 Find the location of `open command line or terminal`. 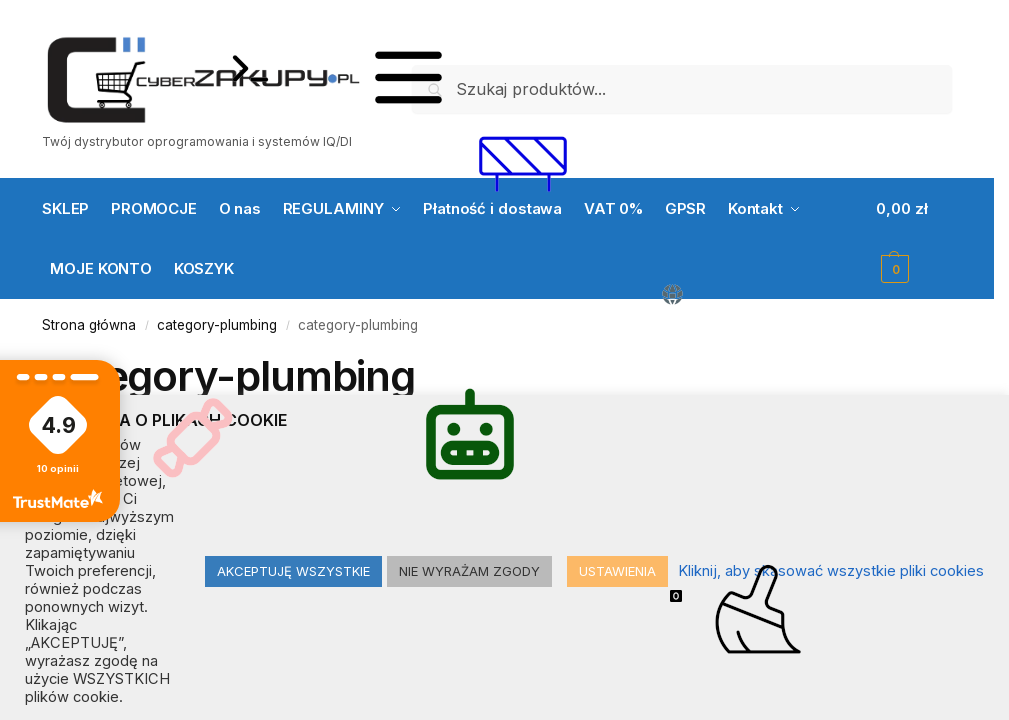

open command line or terminal is located at coordinates (250, 68).